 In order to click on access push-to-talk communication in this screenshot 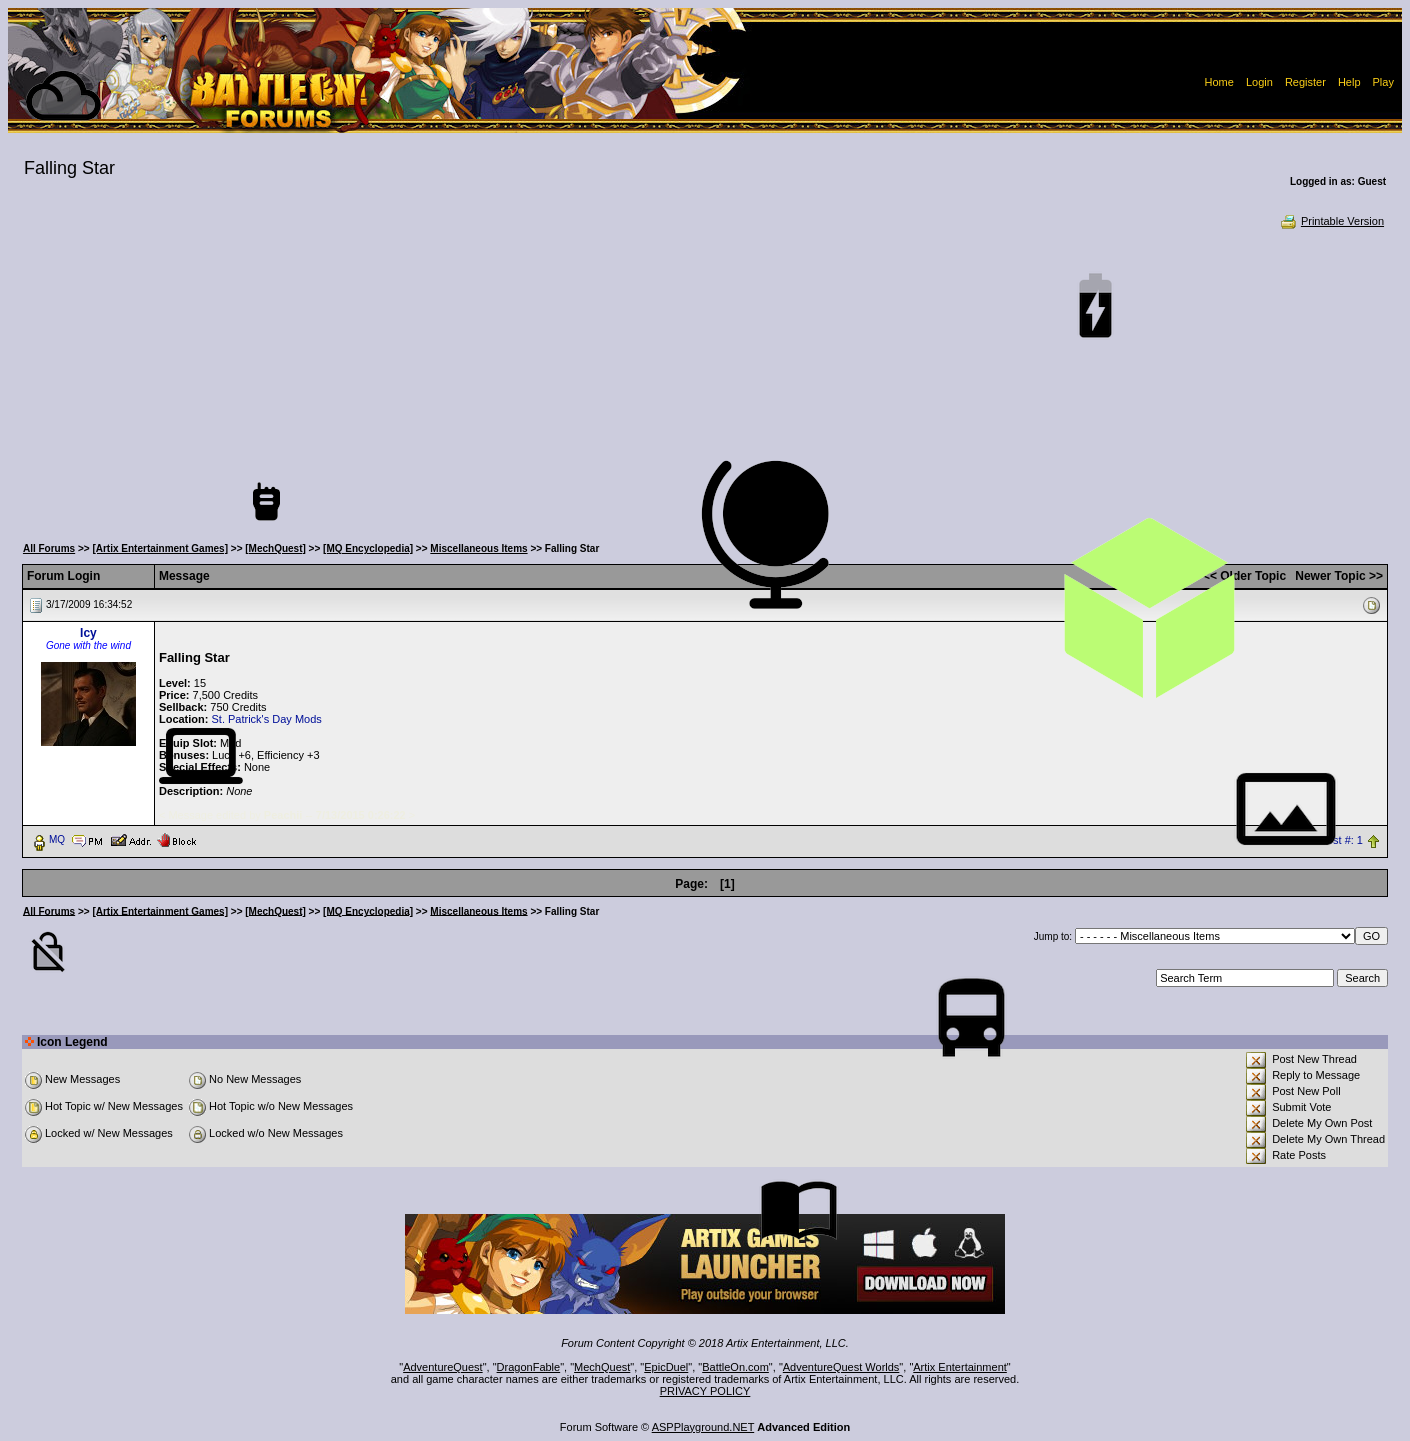, I will do `click(266, 502)`.